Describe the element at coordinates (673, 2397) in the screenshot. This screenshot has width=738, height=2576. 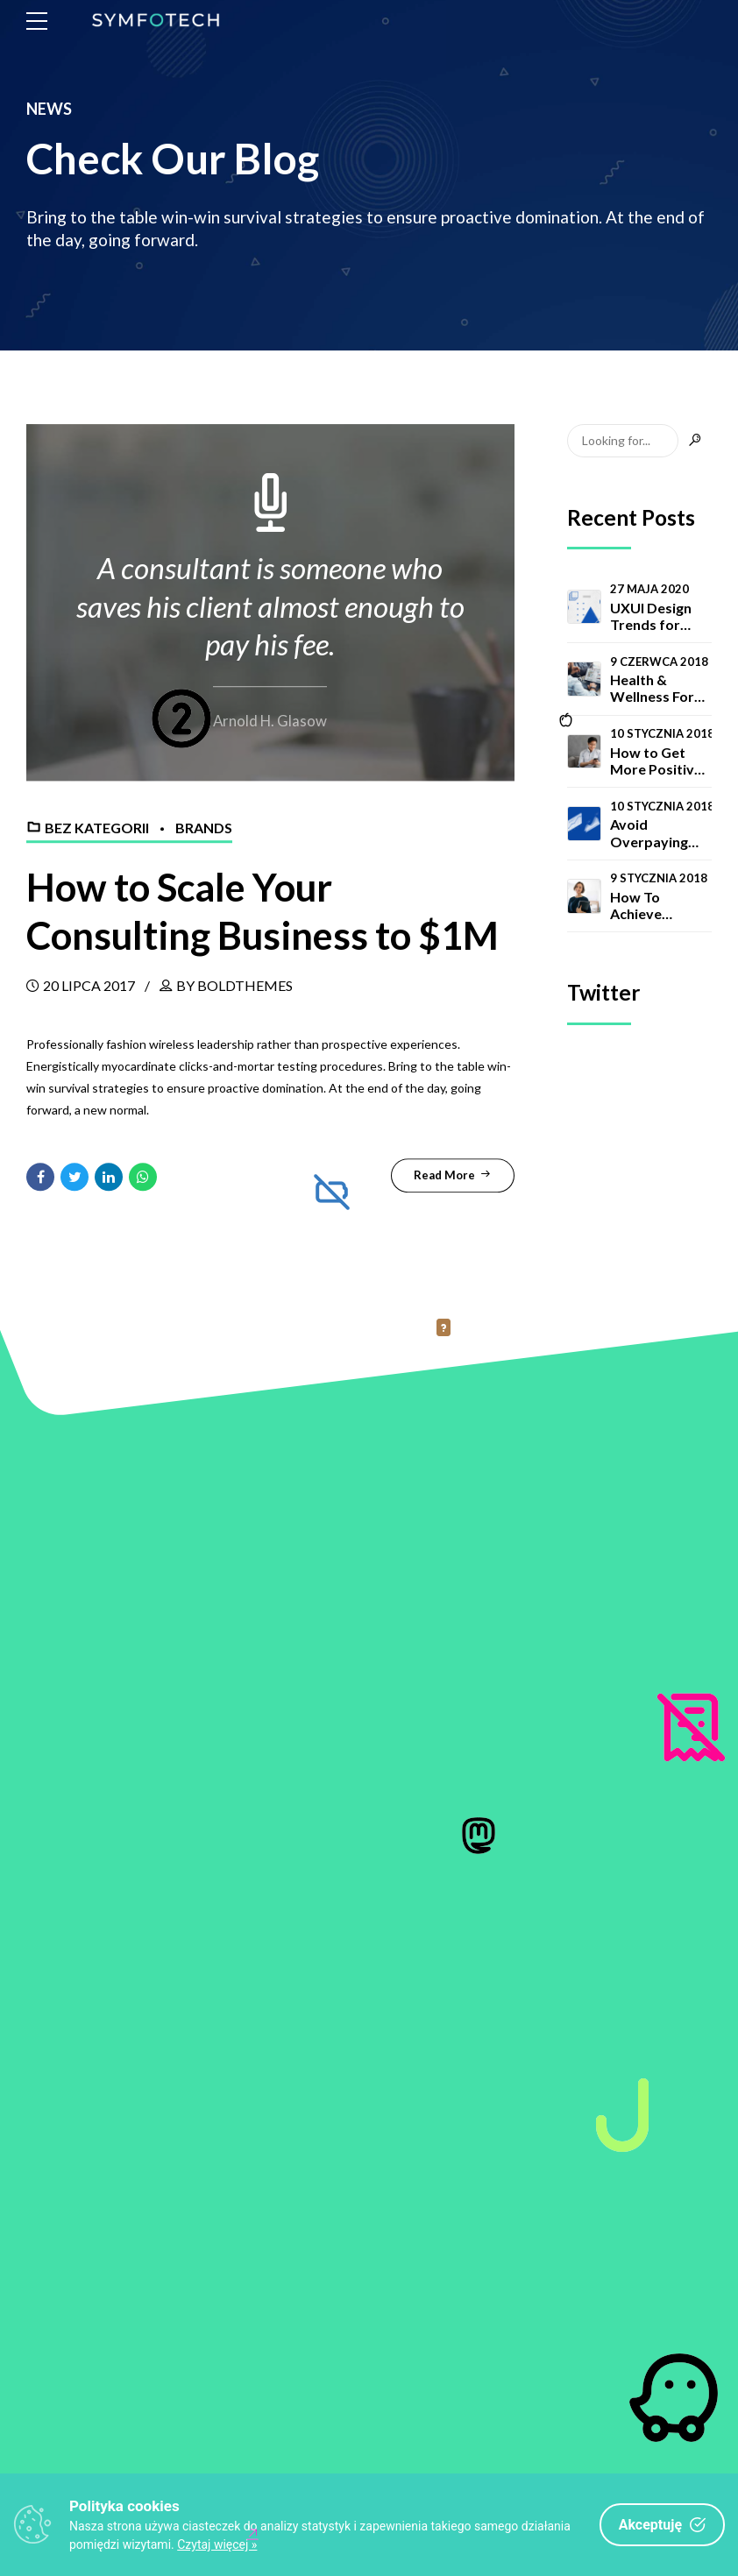
I see `open waze navigation app` at that location.